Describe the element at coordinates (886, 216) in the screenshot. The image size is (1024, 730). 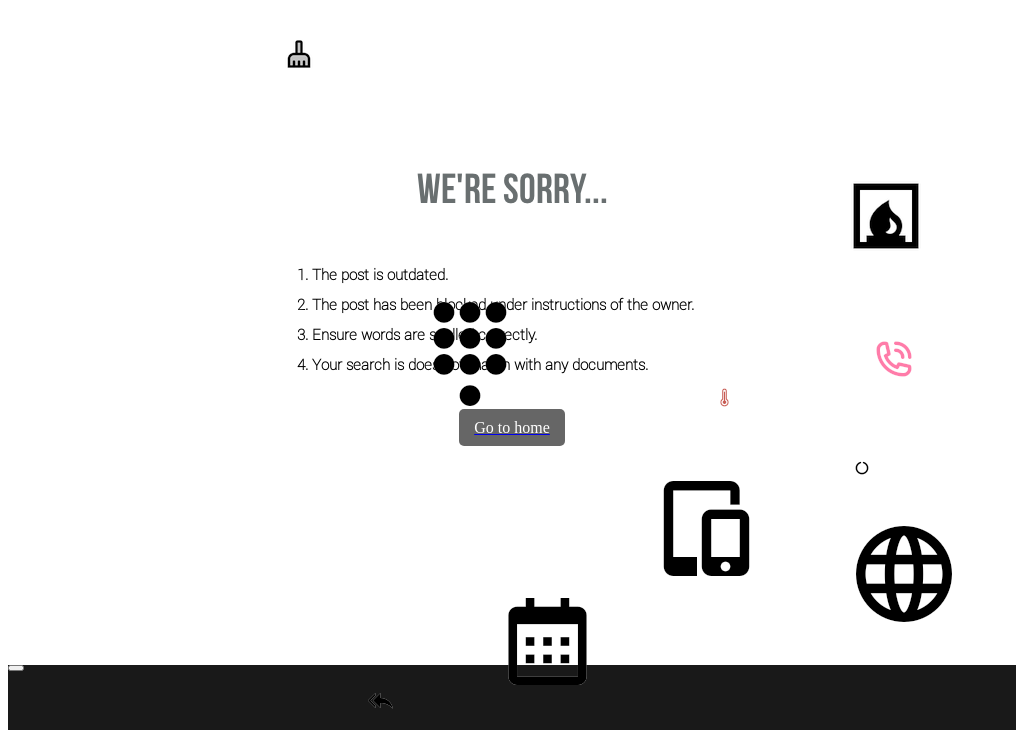
I see `access fireplace or heating controls` at that location.